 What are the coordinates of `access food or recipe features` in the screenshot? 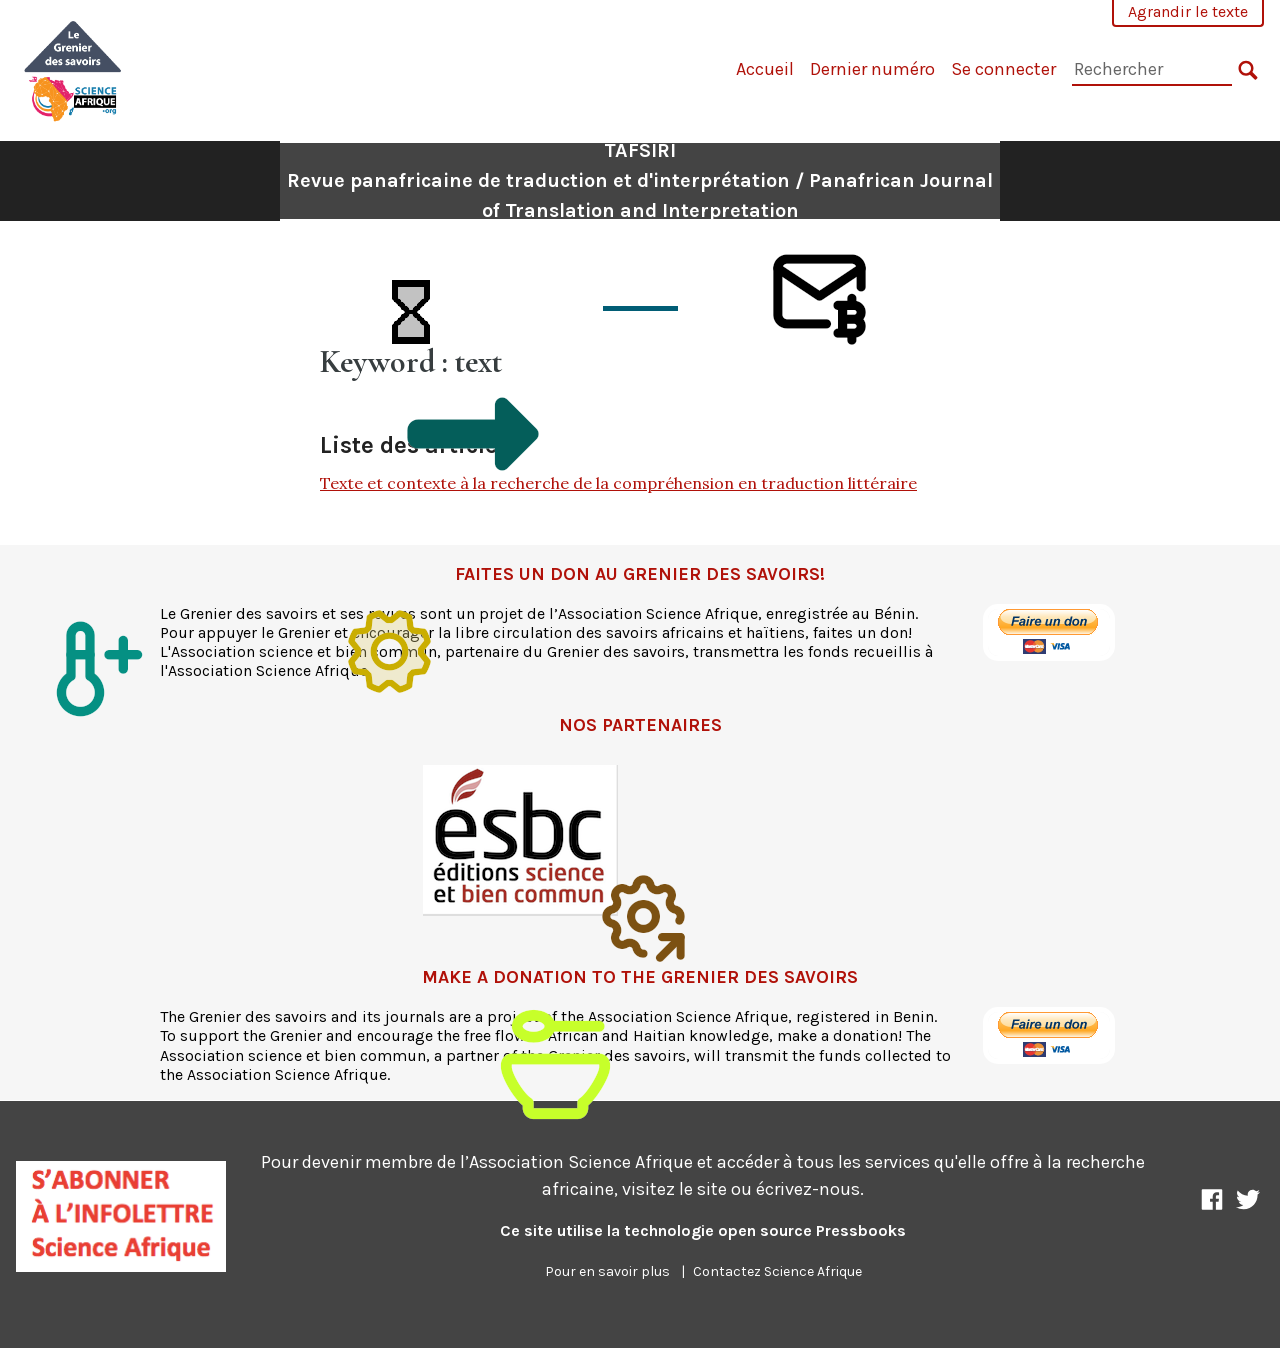 It's located at (555, 1064).